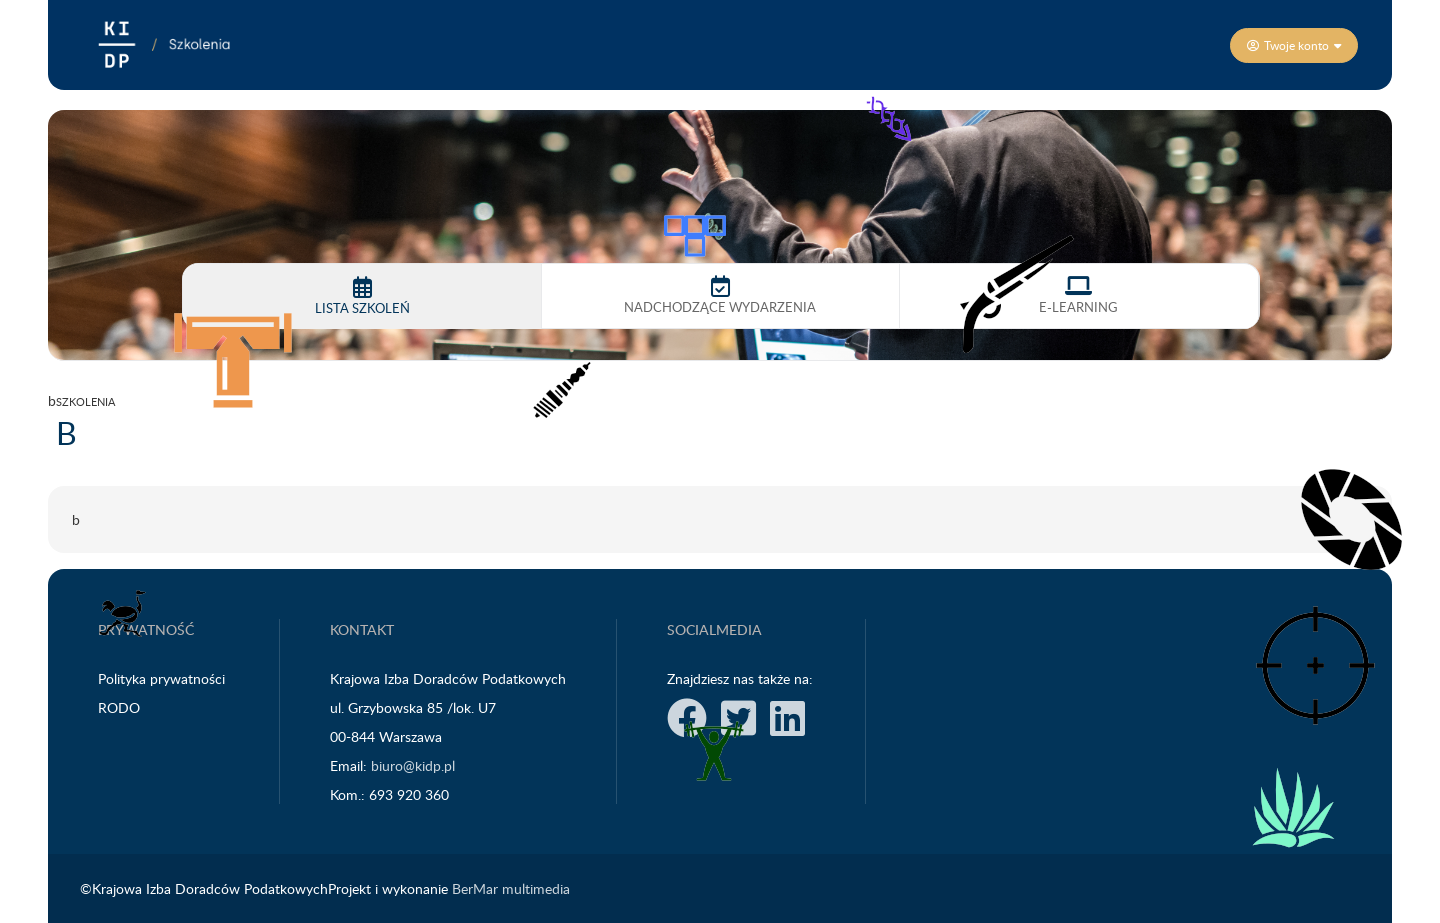  What do you see at coordinates (122, 613) in the screenshot?
I see `ostrich character or animal in a game` at bounding box center [122, 613].